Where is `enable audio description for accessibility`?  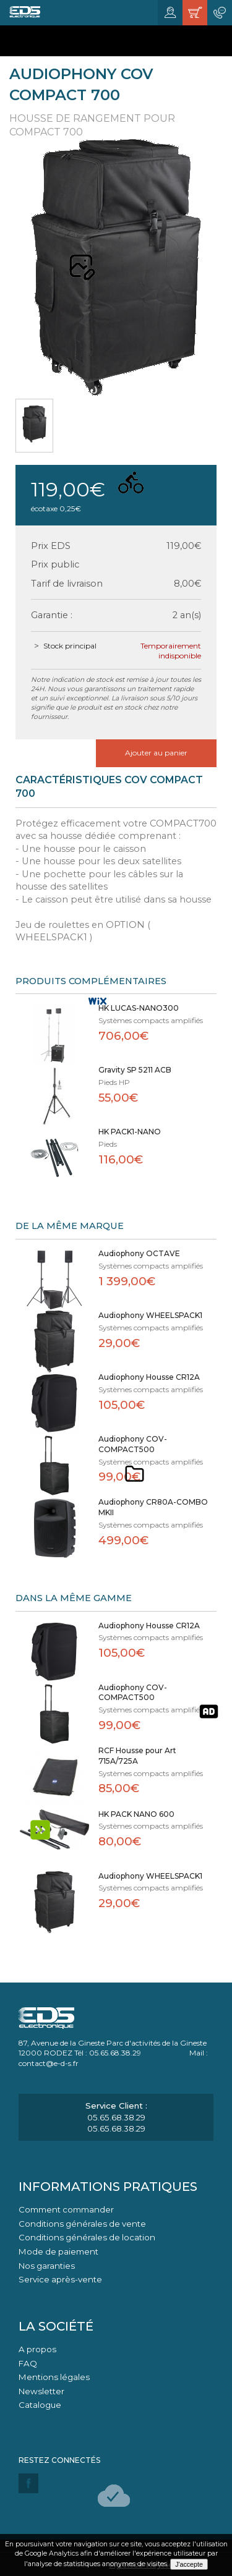
enable audio description for accessibility is located at coordinates (208, 1711).